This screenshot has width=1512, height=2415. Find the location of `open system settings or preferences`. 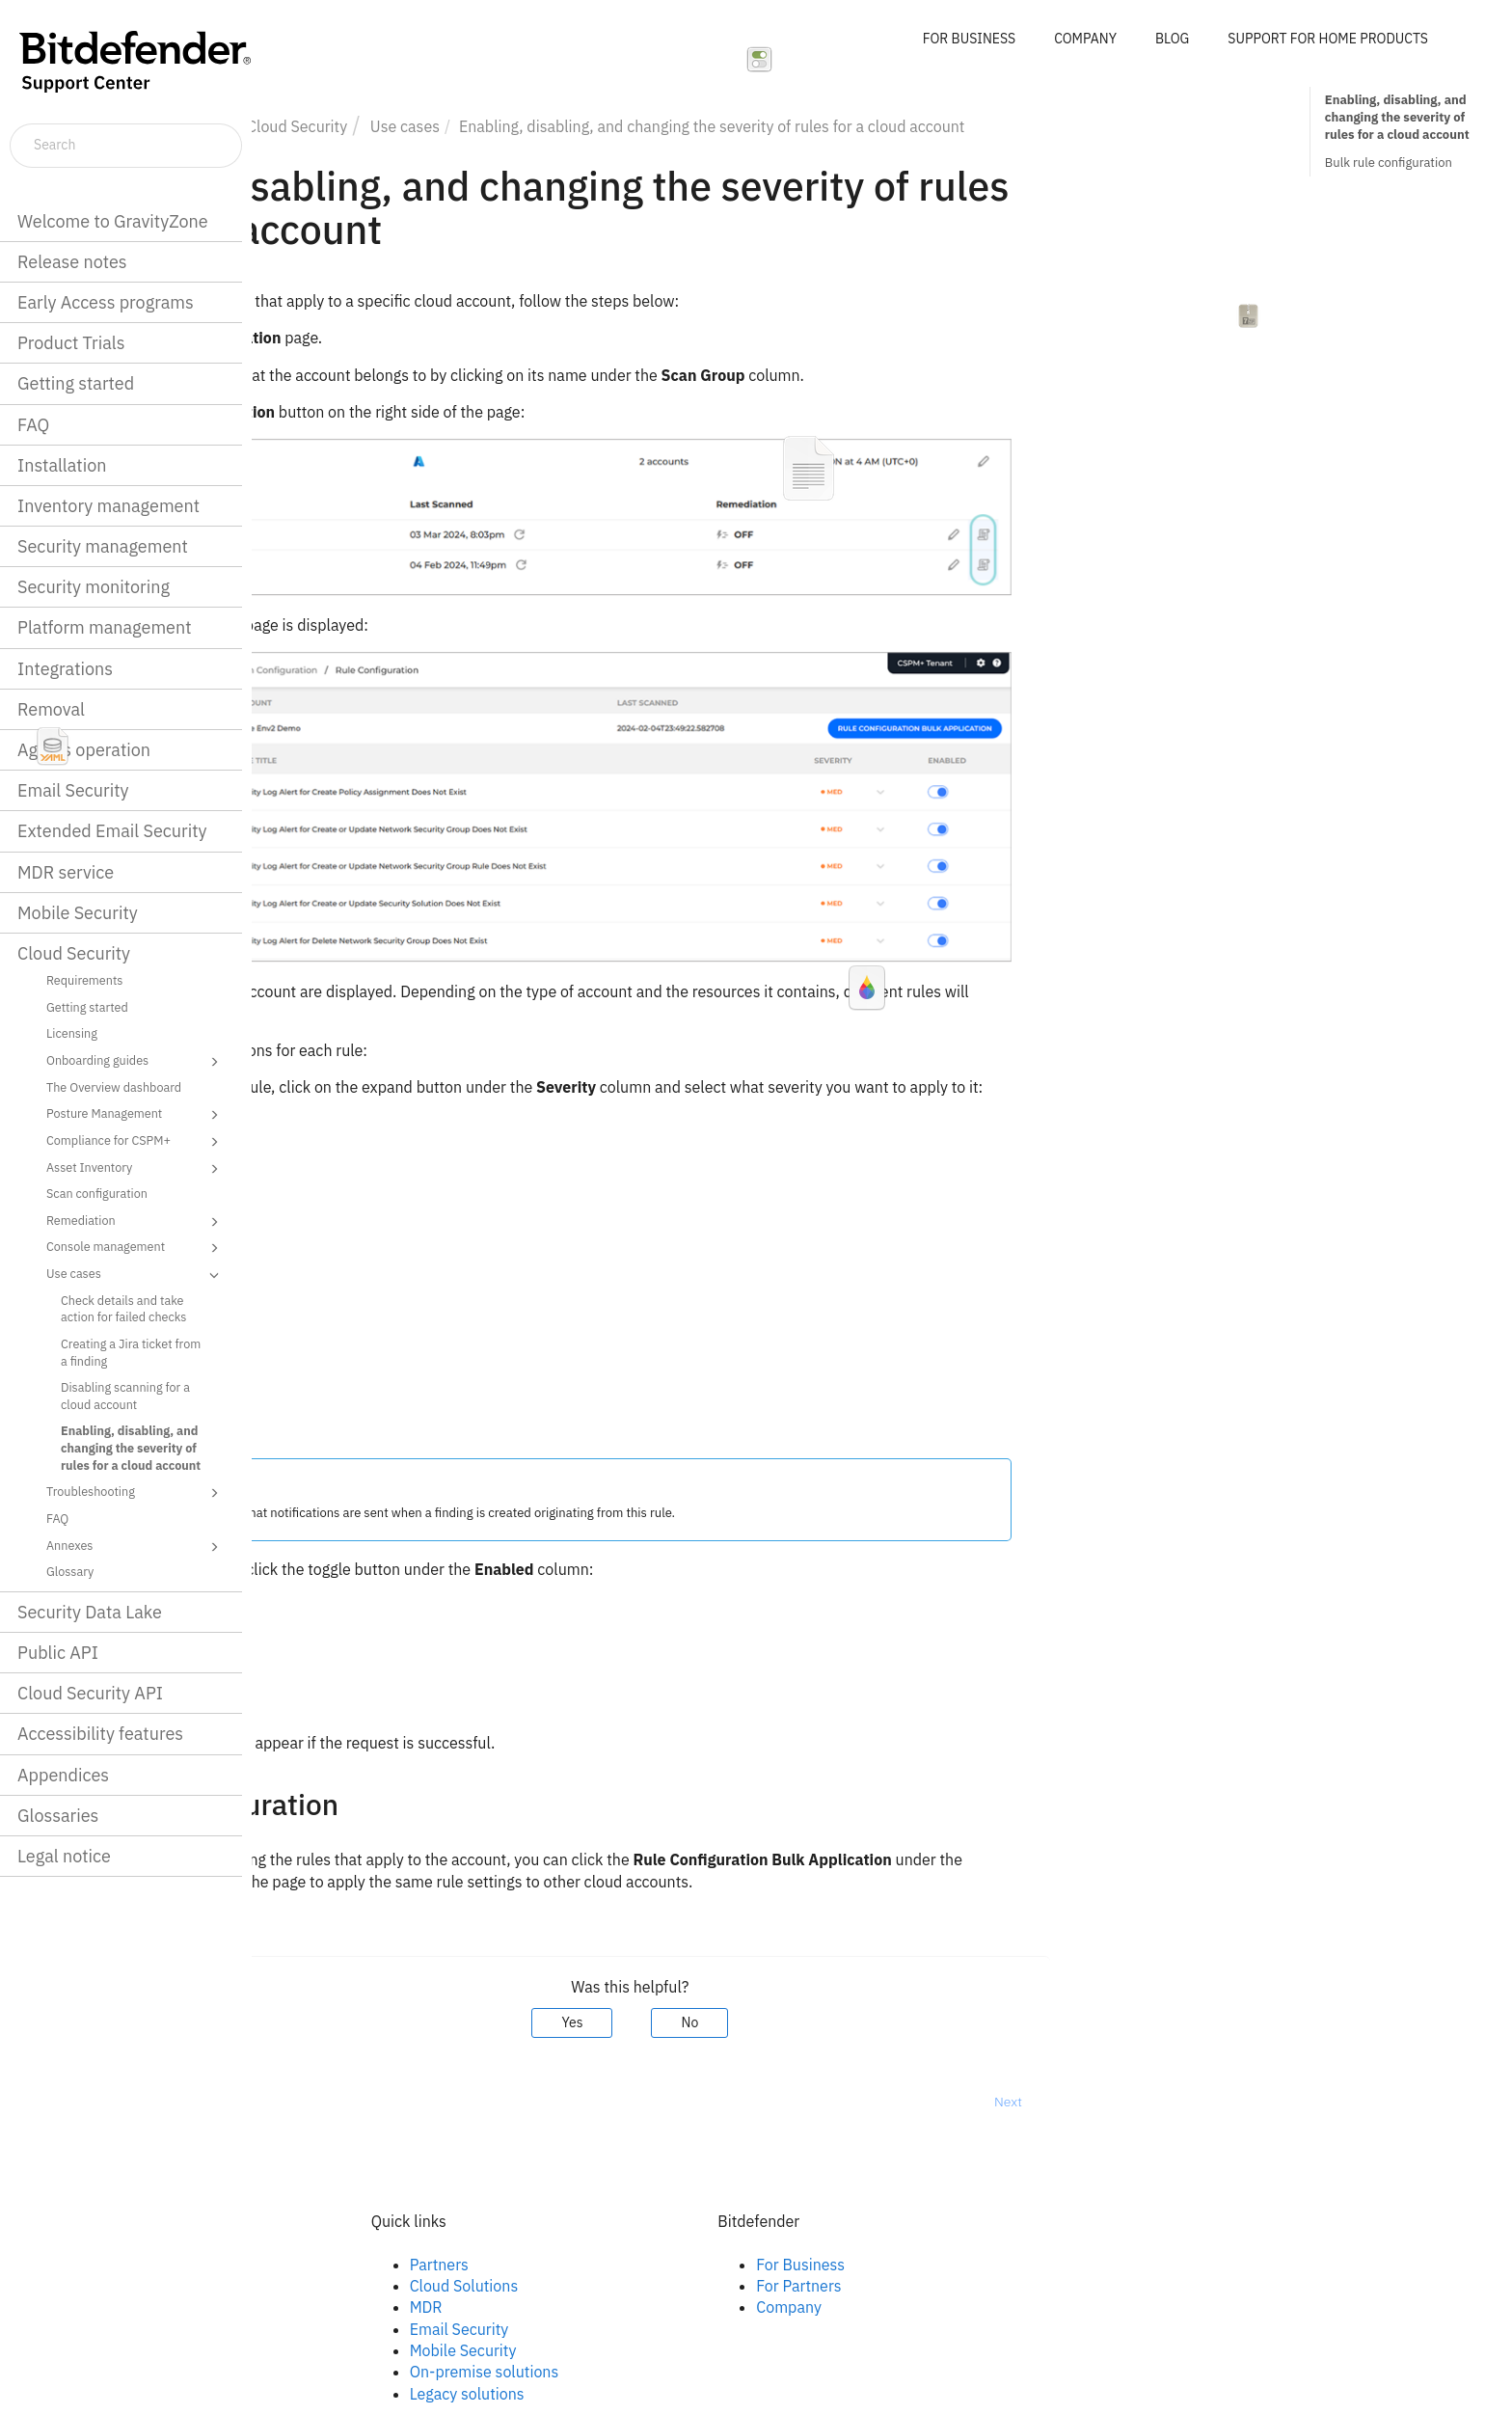

open system settings or preferences is located at coordinates (759, 59).